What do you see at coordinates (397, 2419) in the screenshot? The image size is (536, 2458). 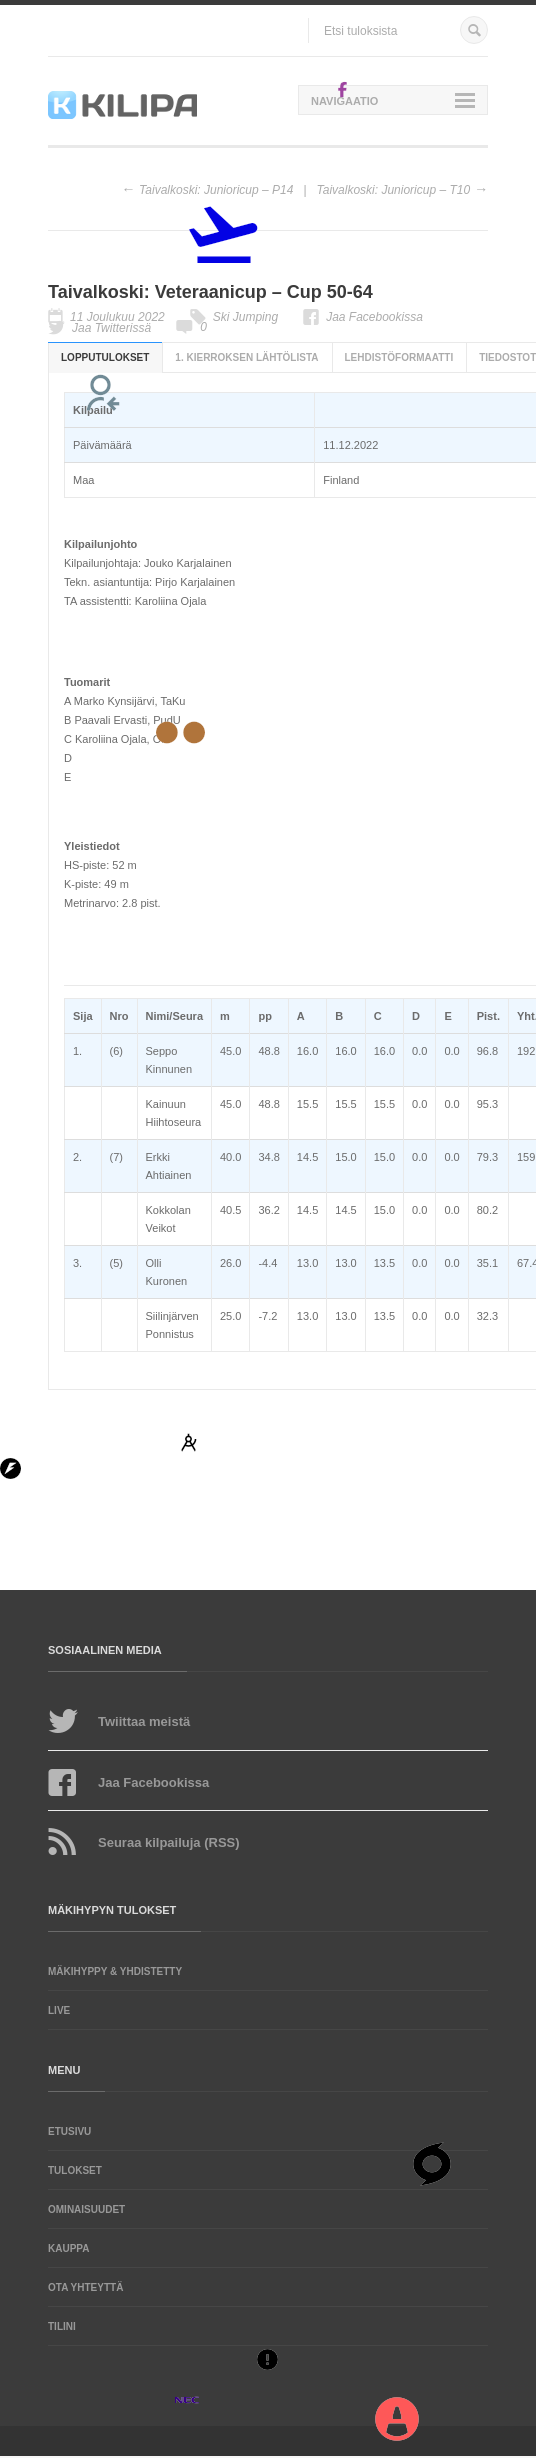 I see `open markup or annotation tools` at bounding box center [397, 2419].